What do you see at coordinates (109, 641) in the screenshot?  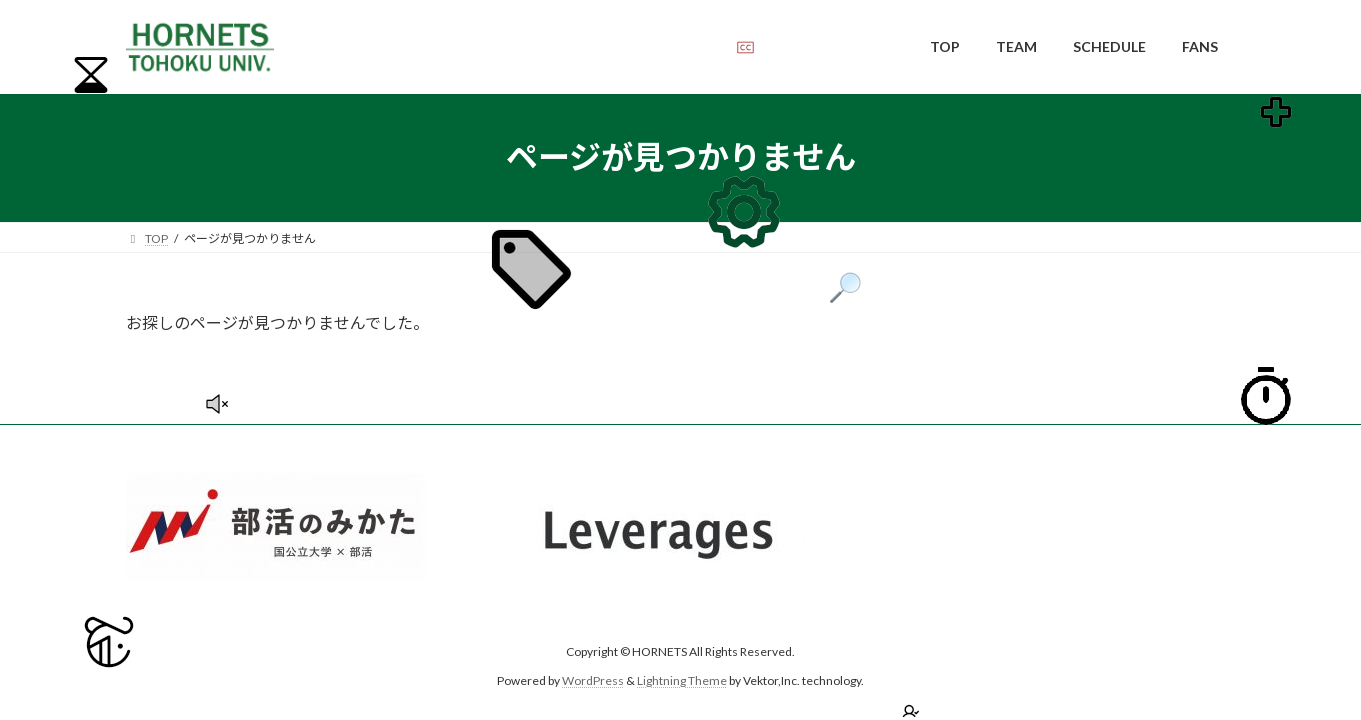 I see `open the New York Times app` at bounding box center [109, 641].